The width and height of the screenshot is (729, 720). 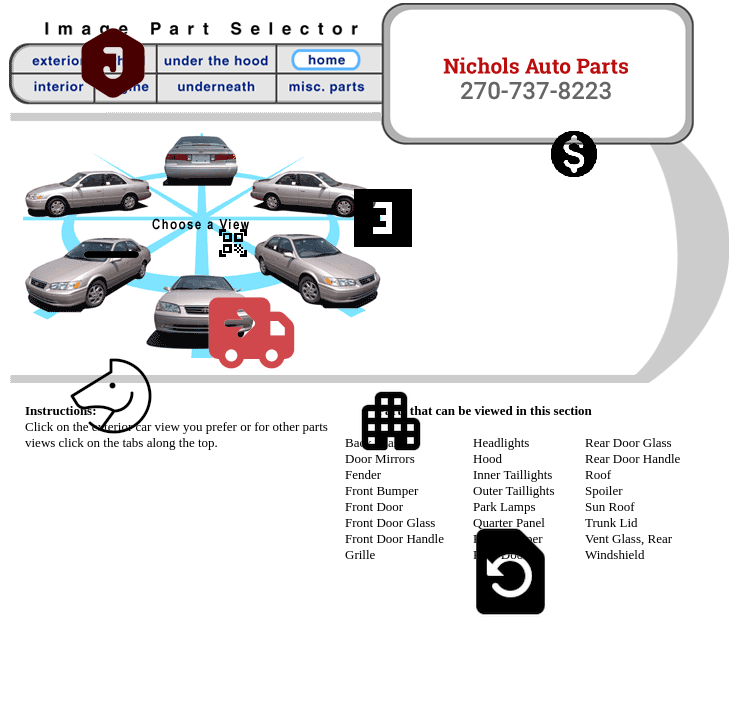 What do you see at coordinates (391, 421) in the screenshot?
I see `view apartment listings` at bounding box center [391, 421].